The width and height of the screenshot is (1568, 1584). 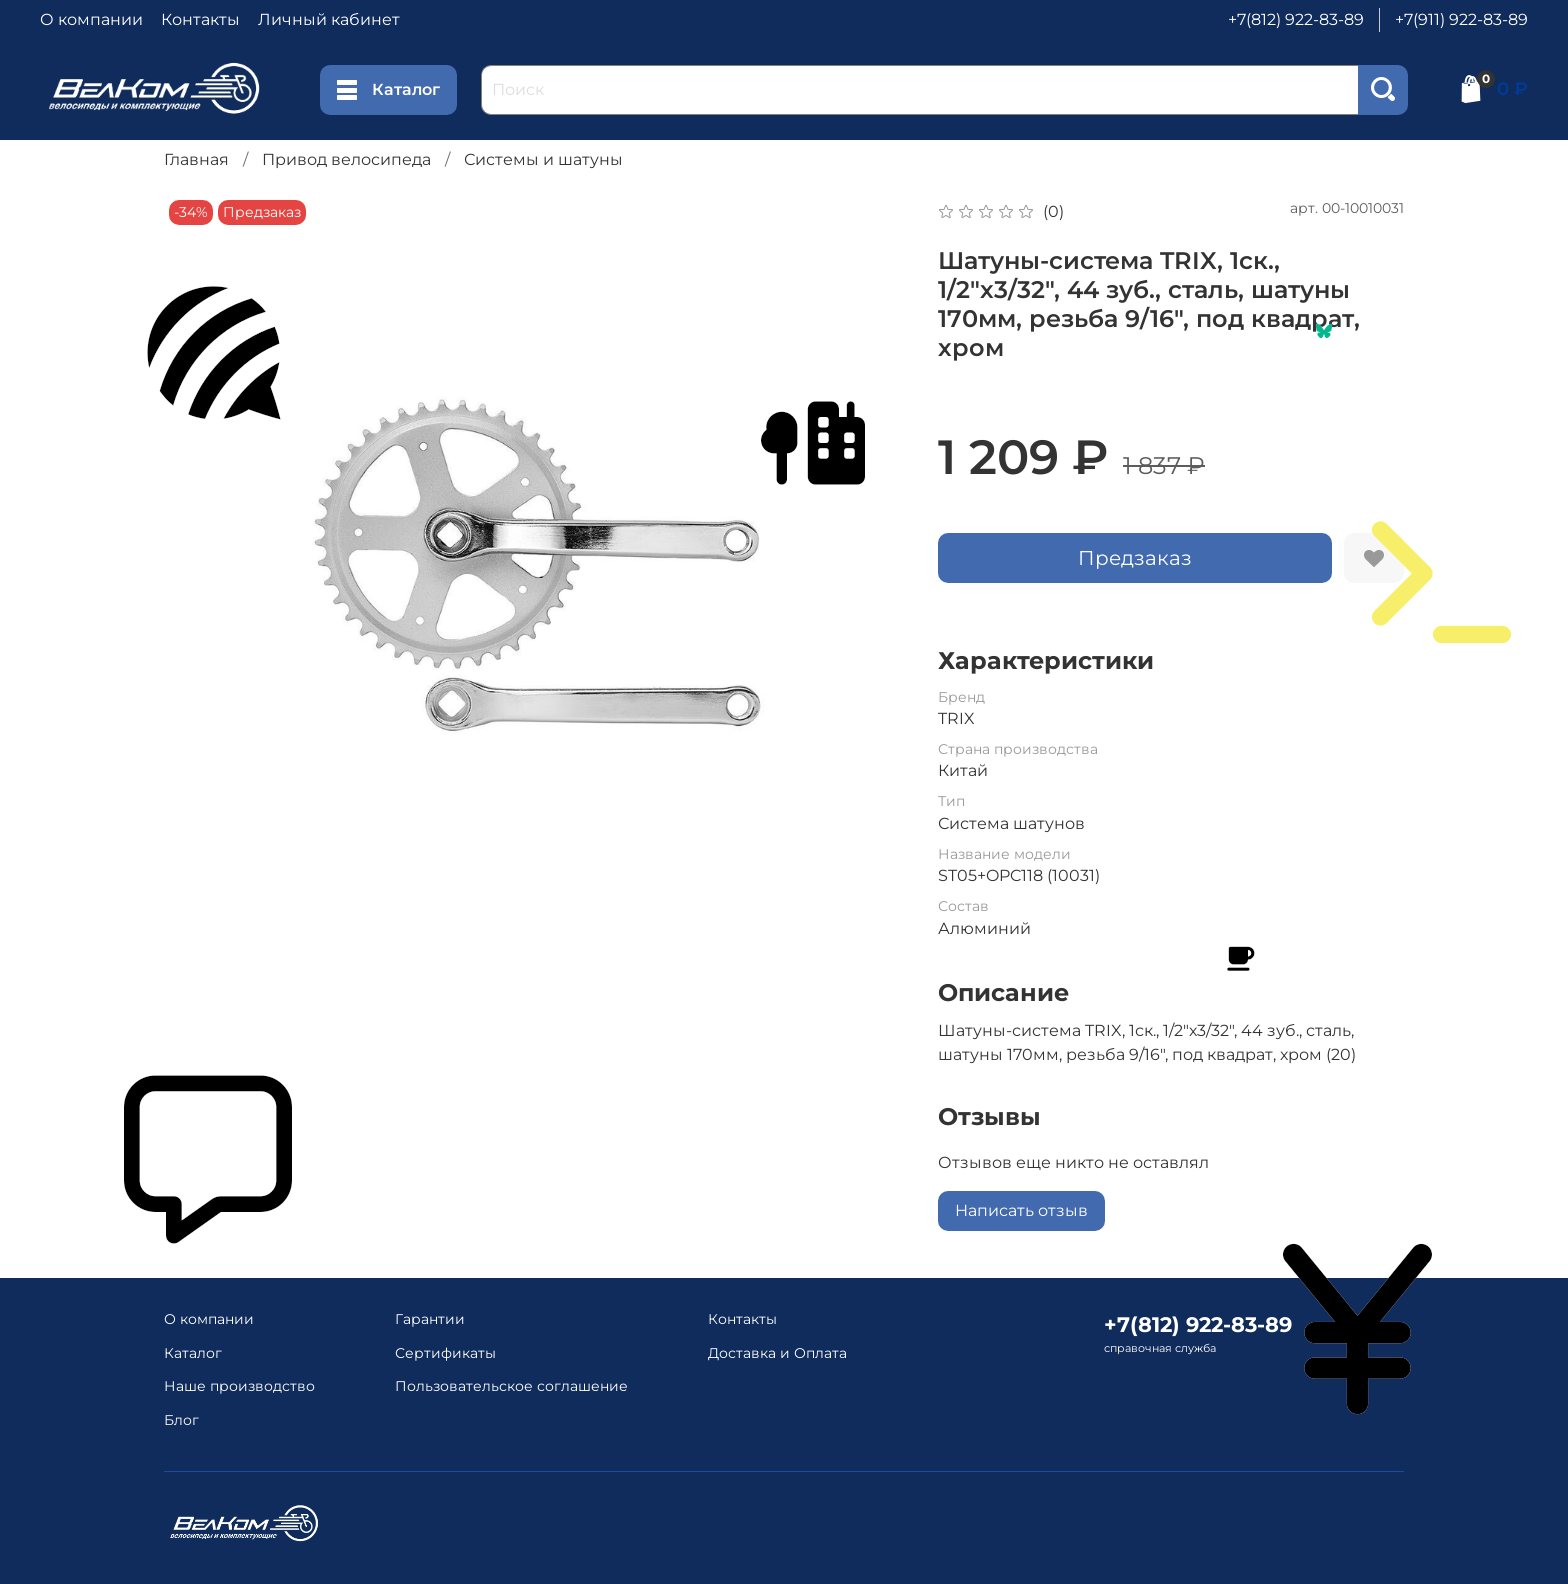 I want to click on find nearby coffee shops or cafés, so click(x=1240, y=958).